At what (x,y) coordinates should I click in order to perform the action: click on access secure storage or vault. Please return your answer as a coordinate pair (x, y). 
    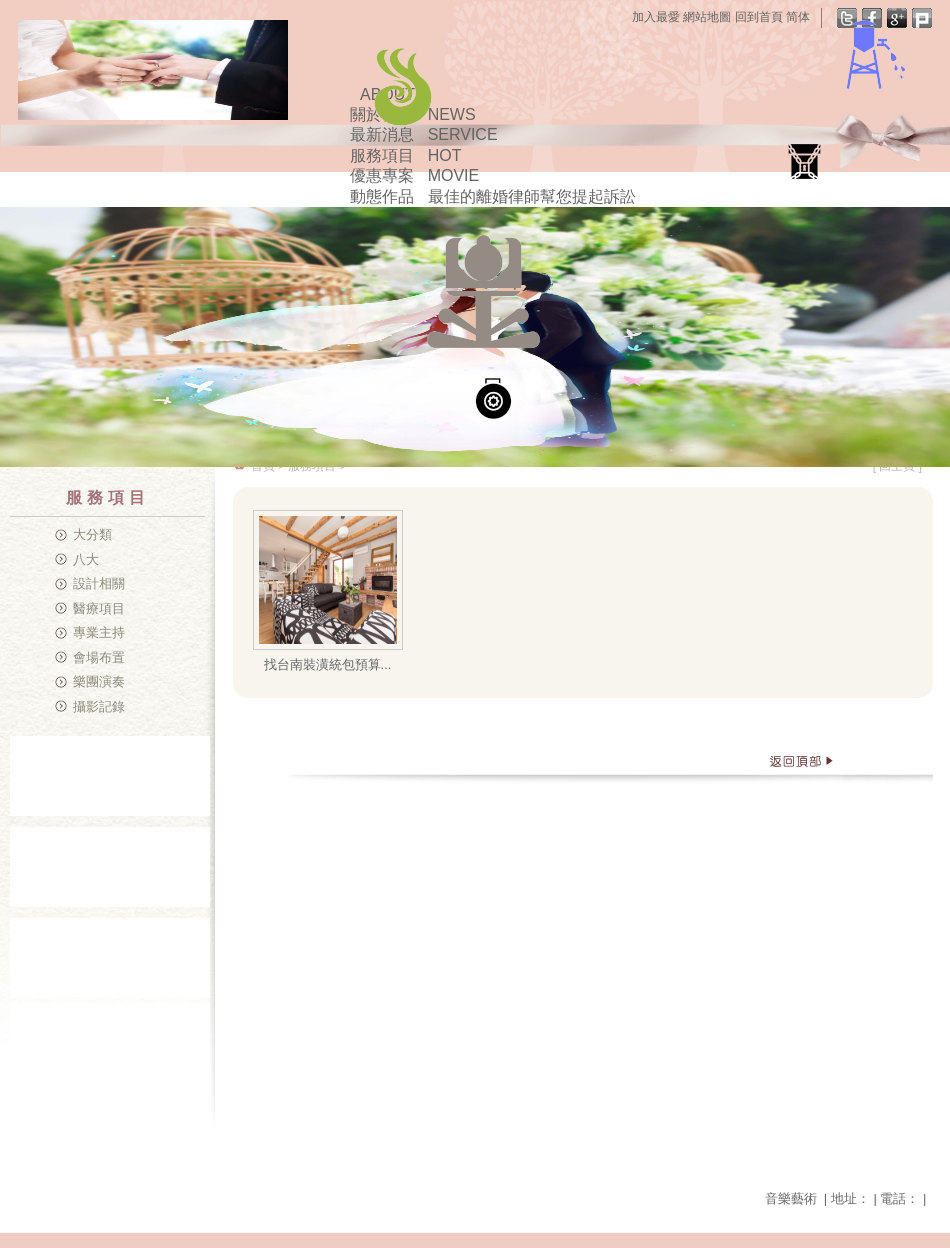
    Looking at the image, I should click on (804, 161).